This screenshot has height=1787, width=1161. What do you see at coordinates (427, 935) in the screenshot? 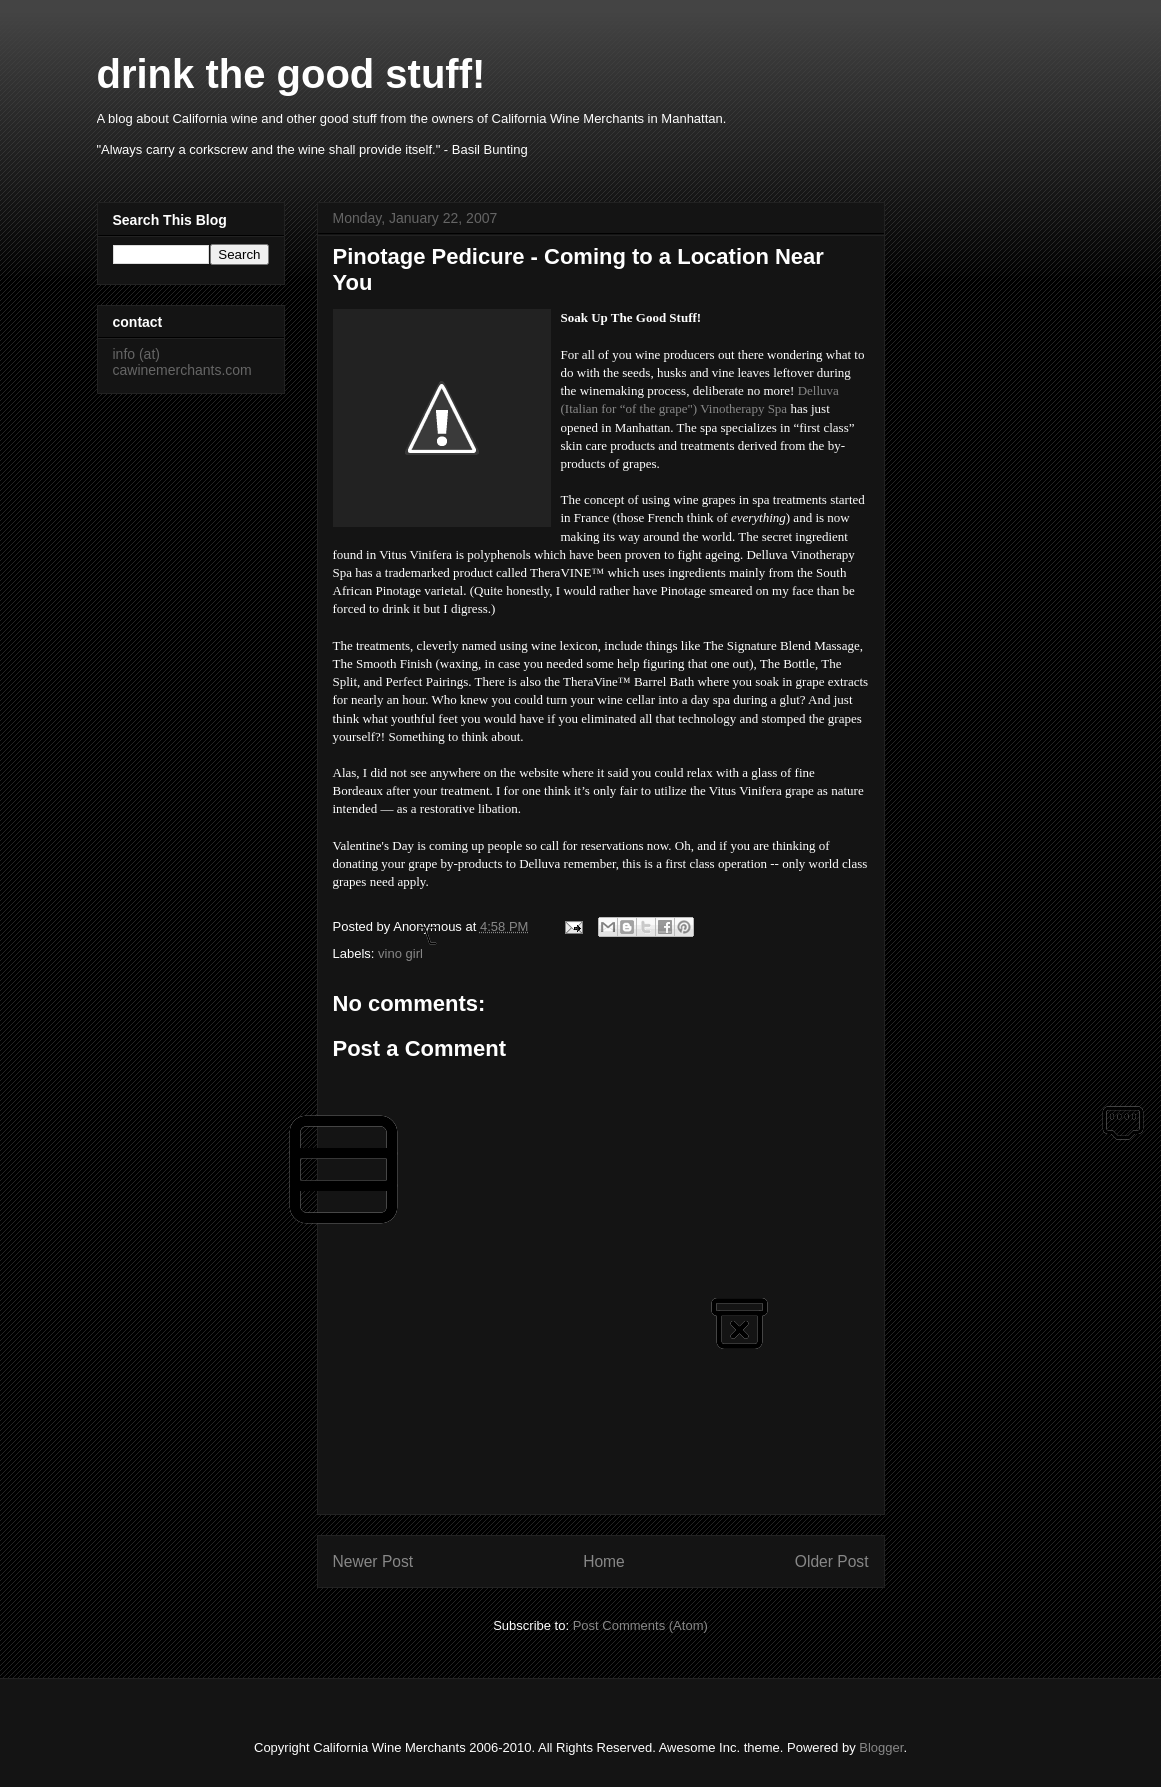
I see `access additional options or settings` at bounding box center [427, 935].